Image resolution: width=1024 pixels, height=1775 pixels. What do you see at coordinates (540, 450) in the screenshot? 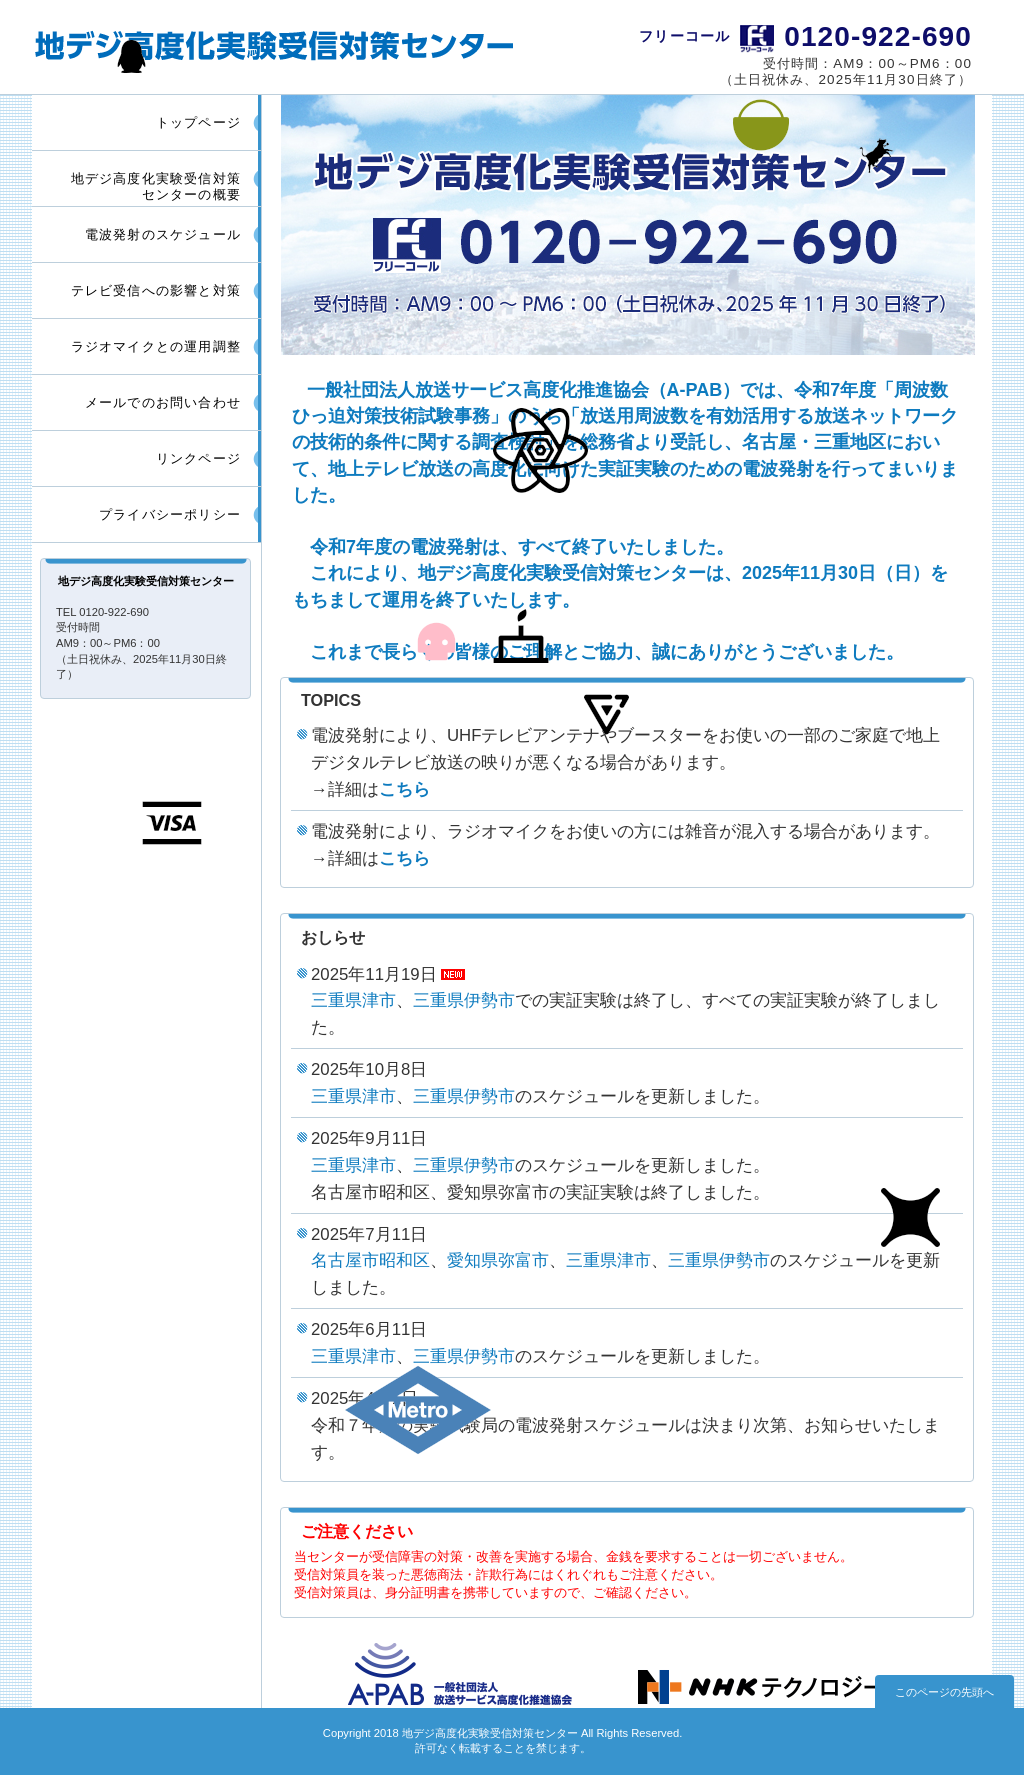
I see `react query library logo` at bounding box center [540, 450].